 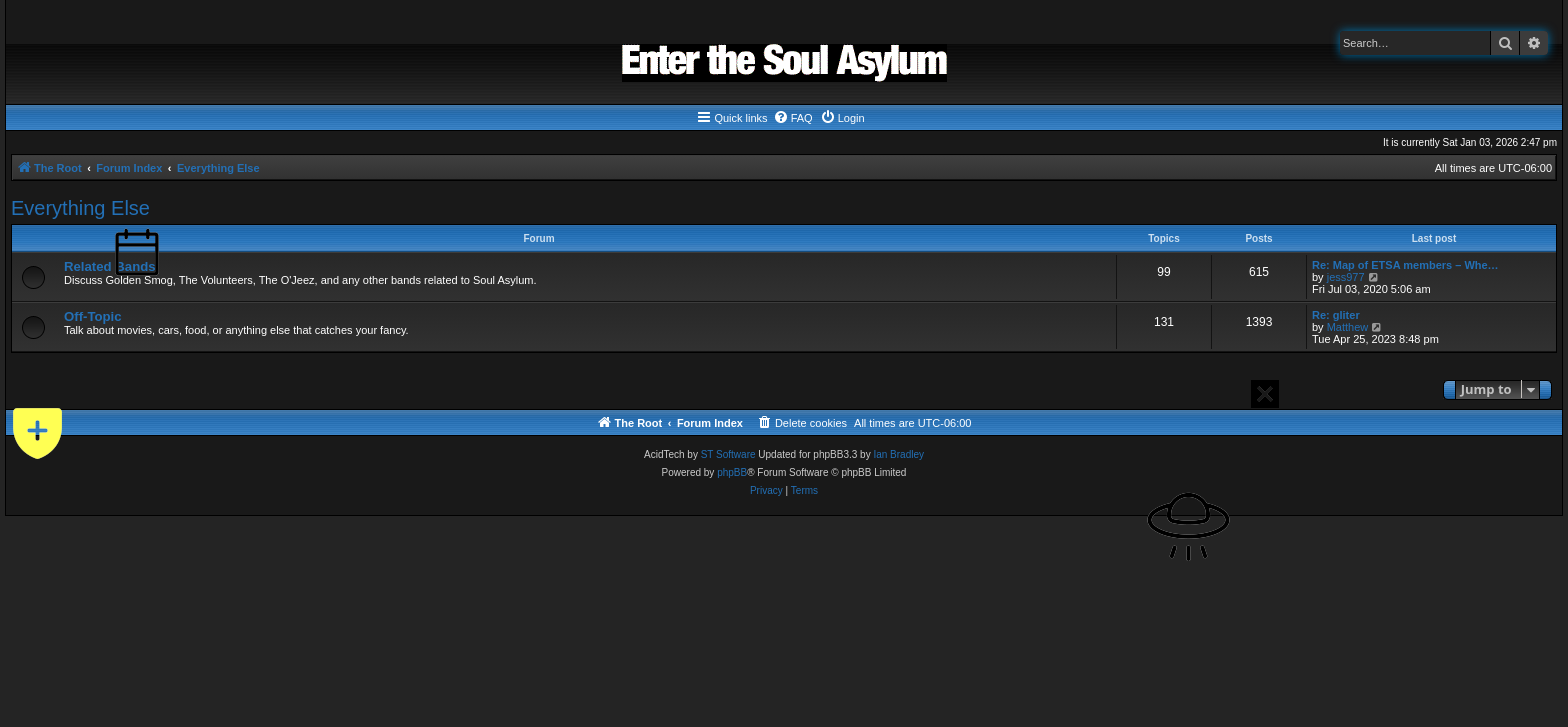 What do you see at coordinates (37, 430) in the screenshot?
I see `add new security protection` at bounding box center [37, 430].